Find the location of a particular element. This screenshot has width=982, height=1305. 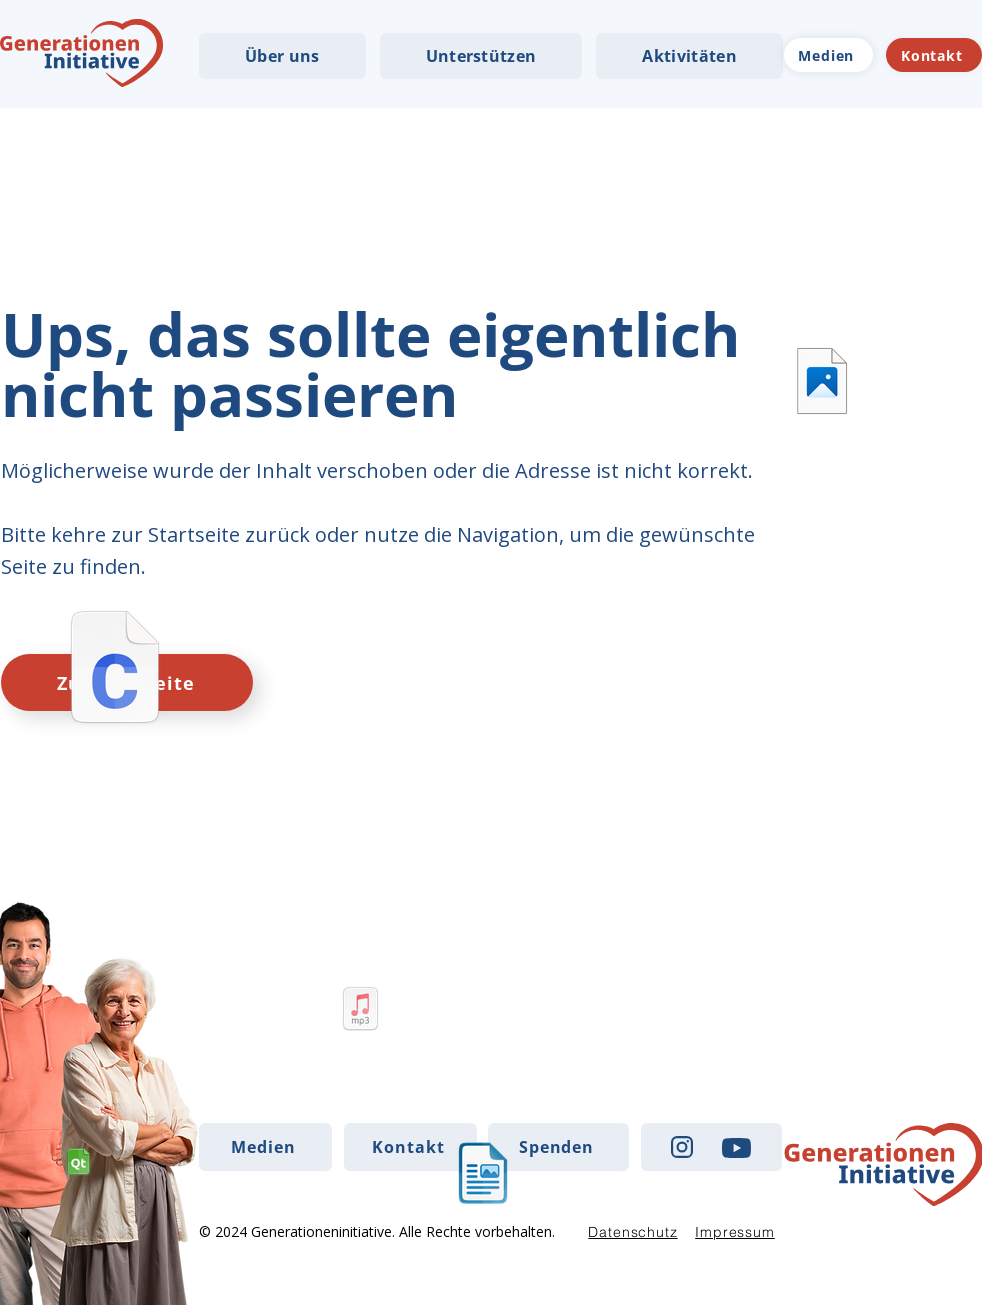

open a text document file is located at coordinates (483, 1173).